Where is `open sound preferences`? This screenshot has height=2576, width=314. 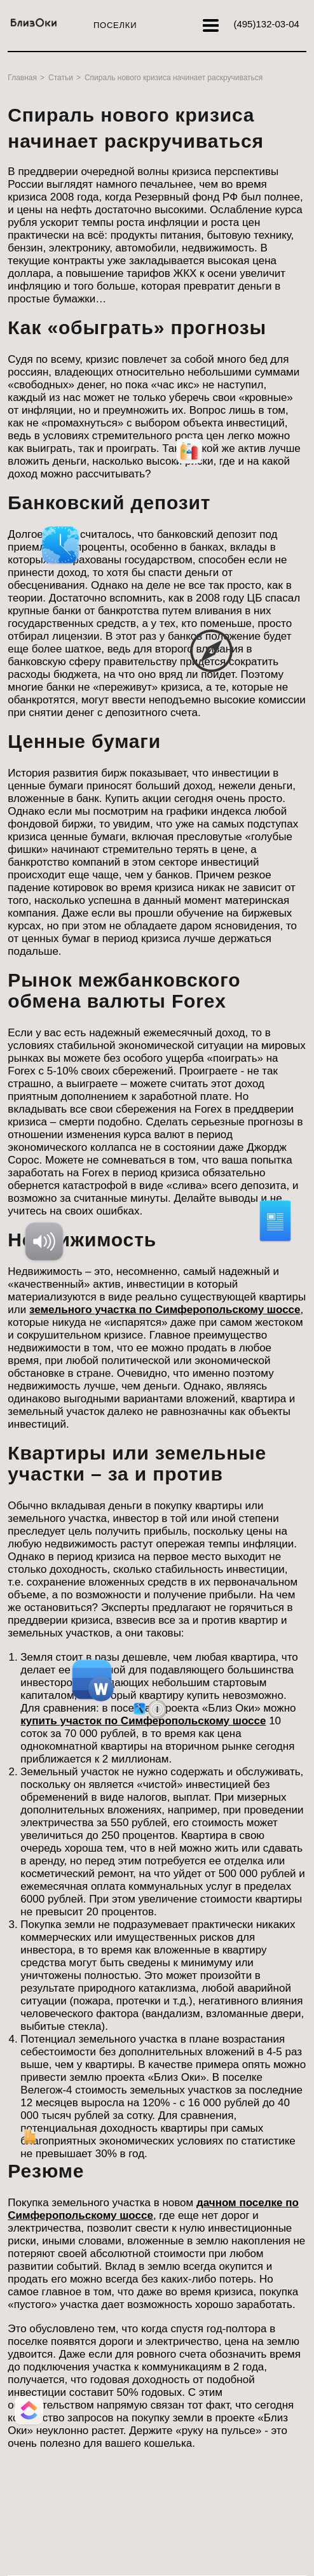
open sound preferences is located at coordinates (44, 1242).